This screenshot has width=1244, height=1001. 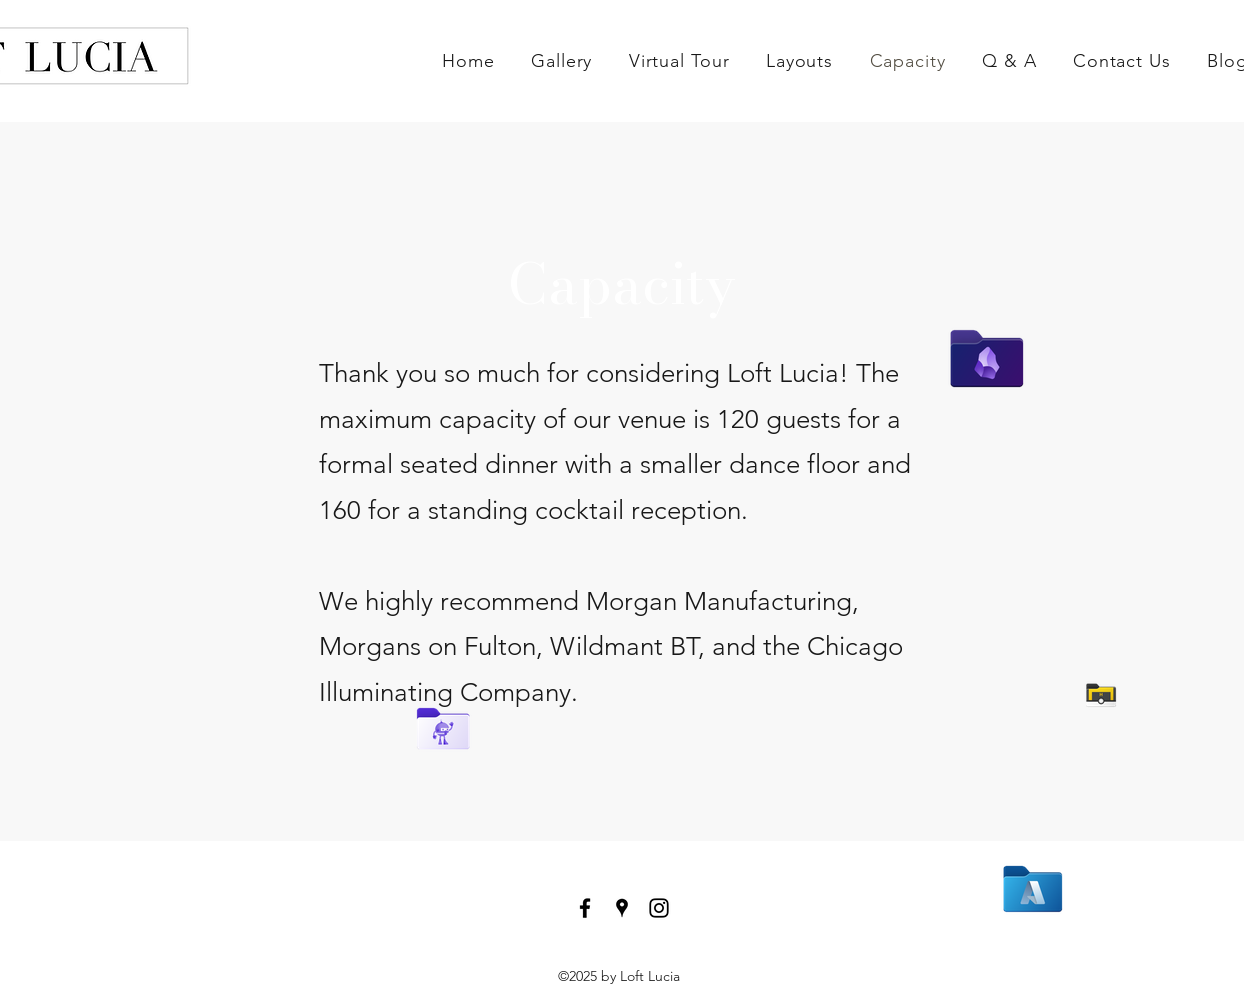 What do you see at coordinates (986, 360) in the screenshot?
I see `open obsidian vault folder` at bounding box center [986, 360].